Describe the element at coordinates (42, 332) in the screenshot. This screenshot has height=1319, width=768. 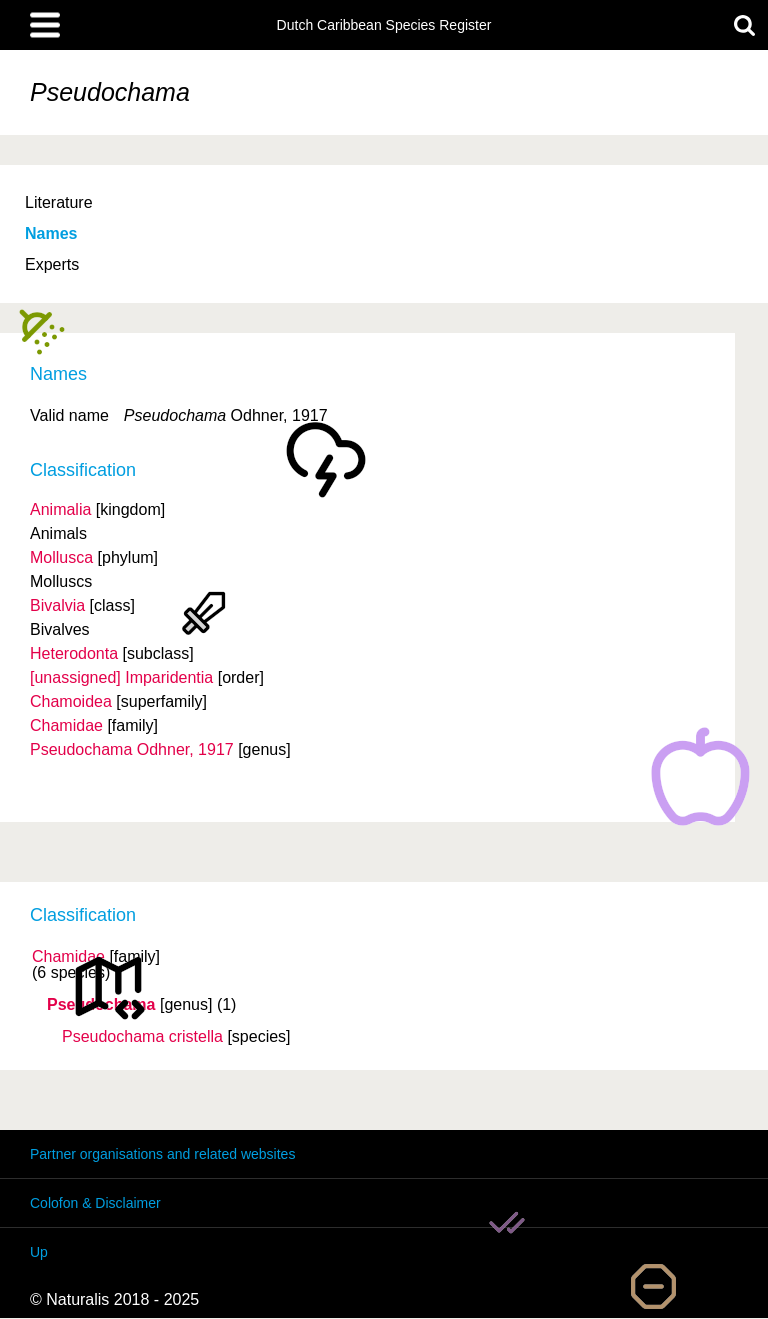
I see `shower or bathroom amenity indicator` at that location.